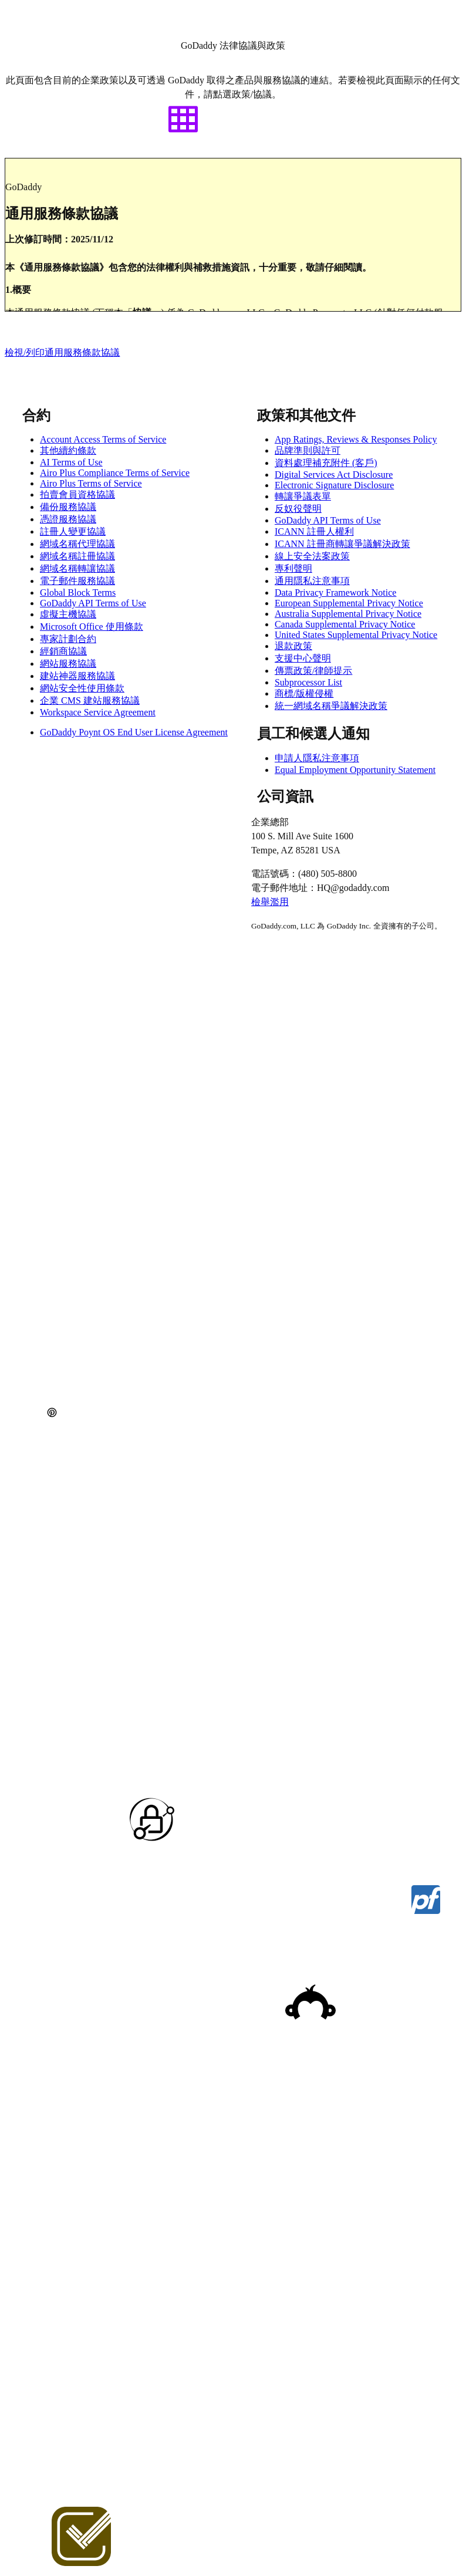 The height and width of the screenshot is (2576, 466). What do you see at coordinates (310, 2002) in the screenshot?
I see `open SurveyMonkey app` at bounding box center [310, 2002].